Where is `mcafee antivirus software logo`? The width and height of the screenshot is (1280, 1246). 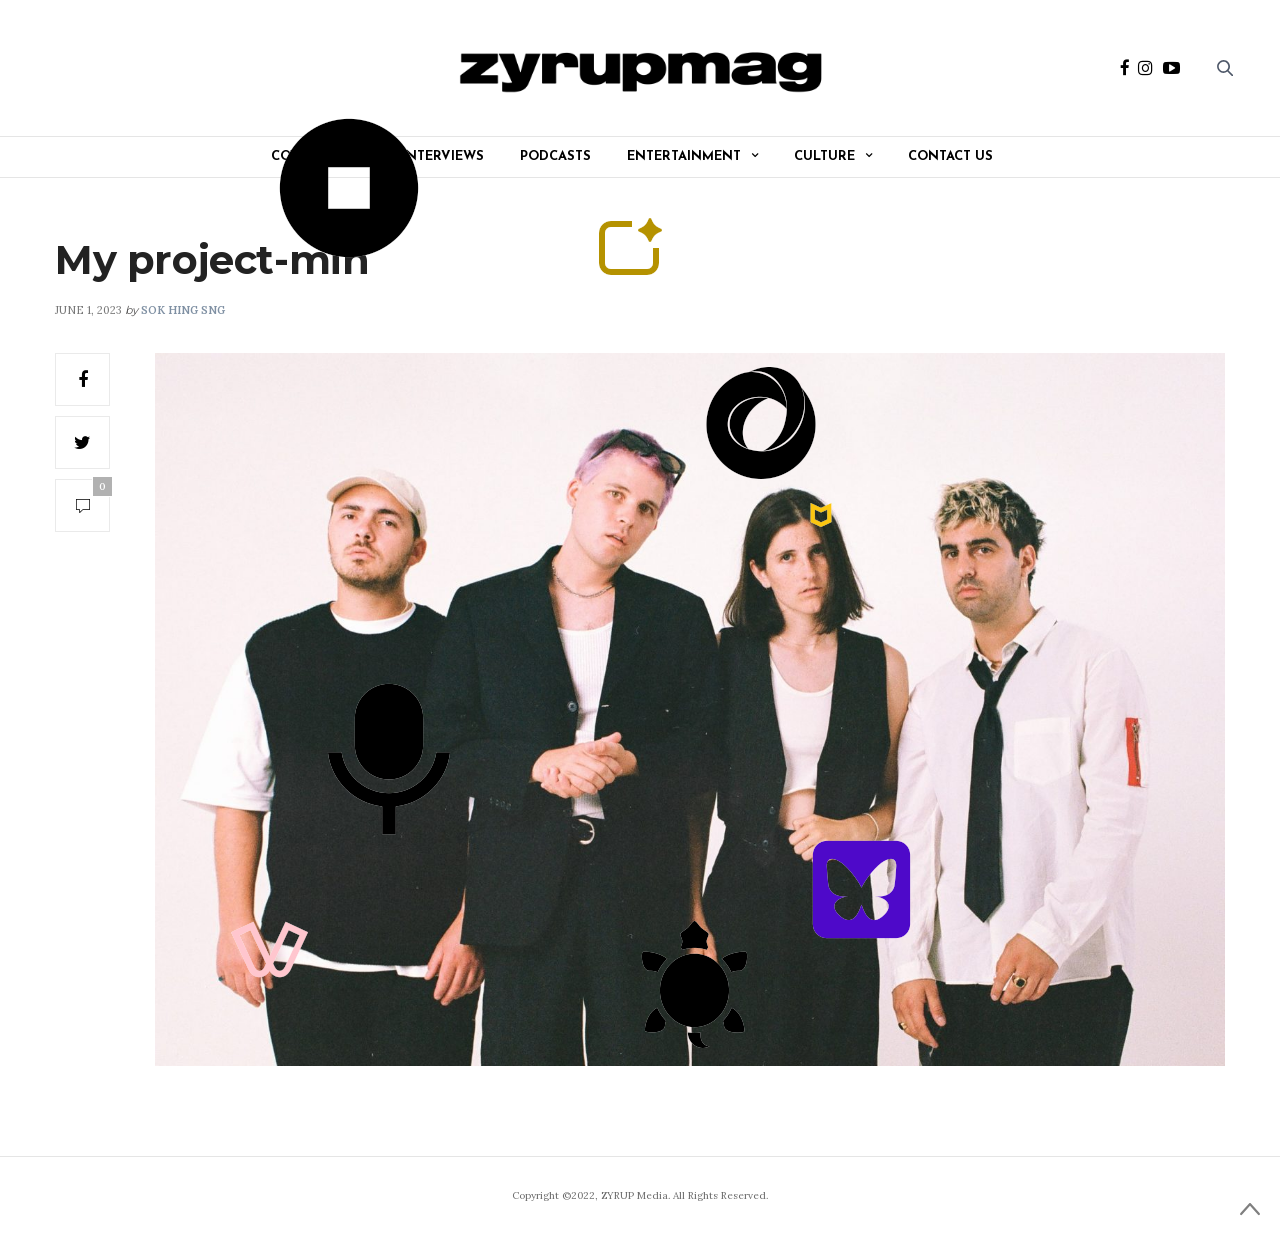
mcafee antivirus software logo is located at coordinates (821, 515).